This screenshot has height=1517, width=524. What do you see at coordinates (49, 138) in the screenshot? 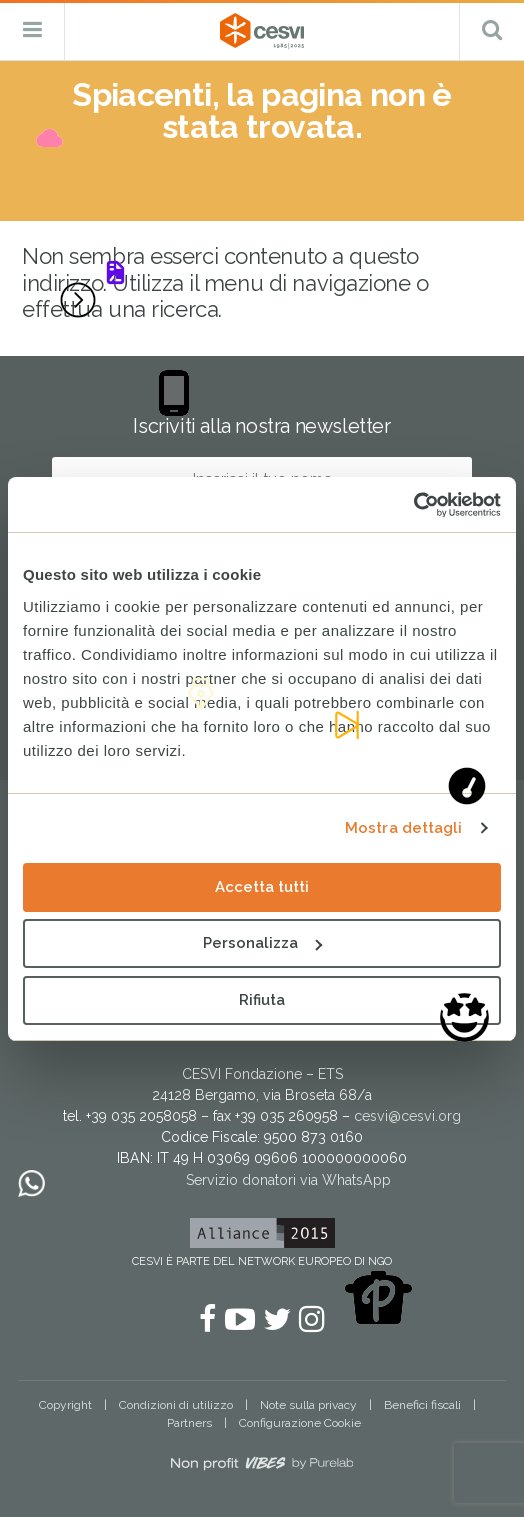
I see `access cloud storage` at bounding box center [49, 138].